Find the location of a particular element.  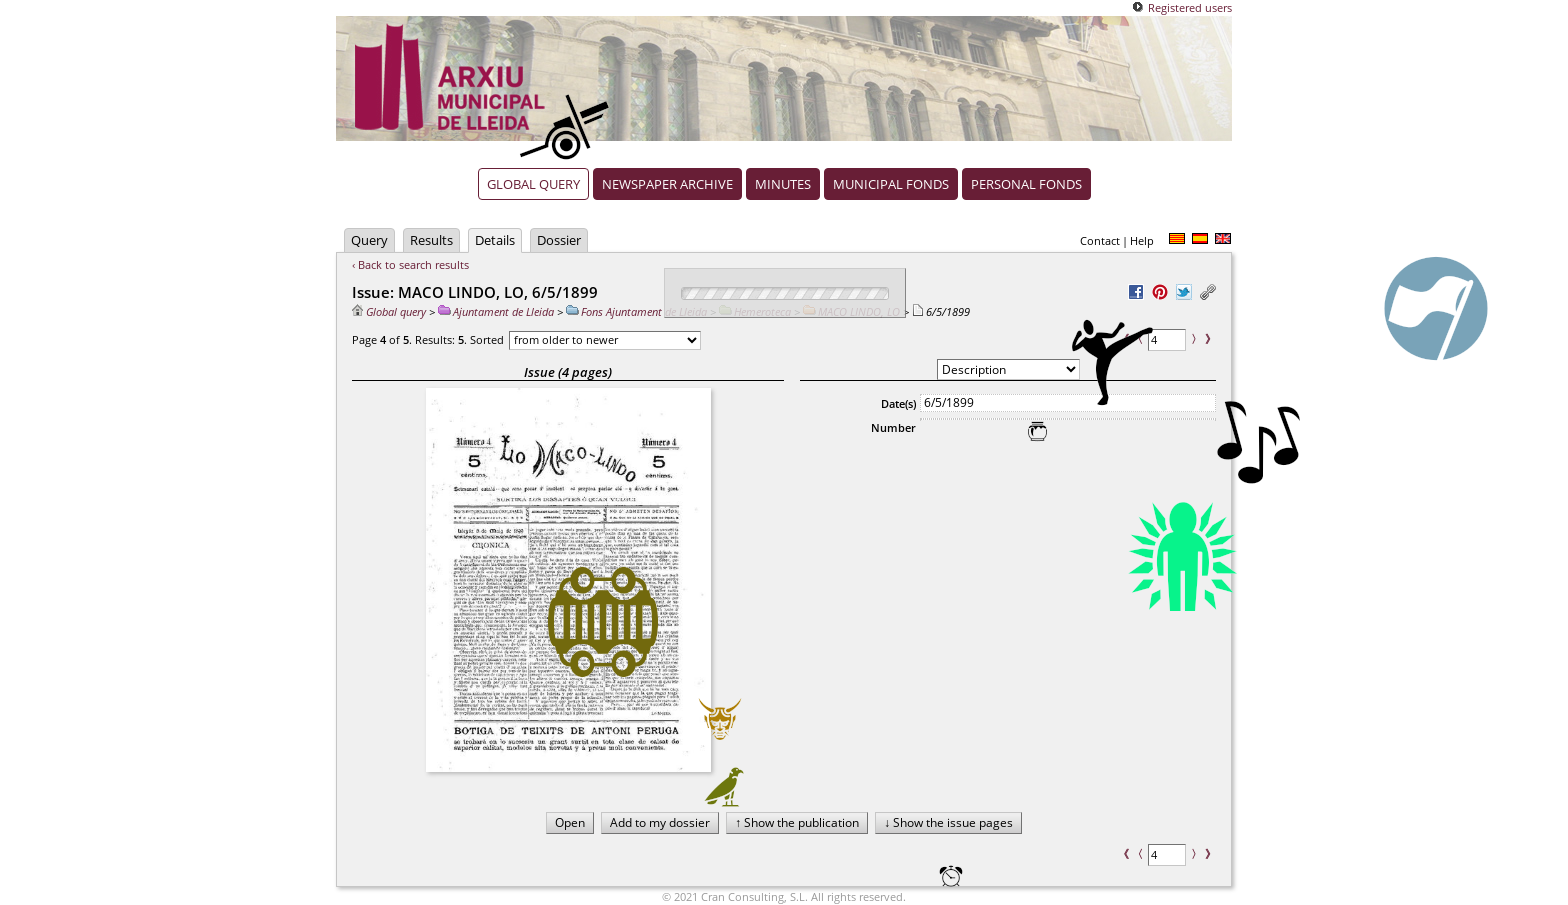

transport or logistics game item is located at coordinates (603, 622).